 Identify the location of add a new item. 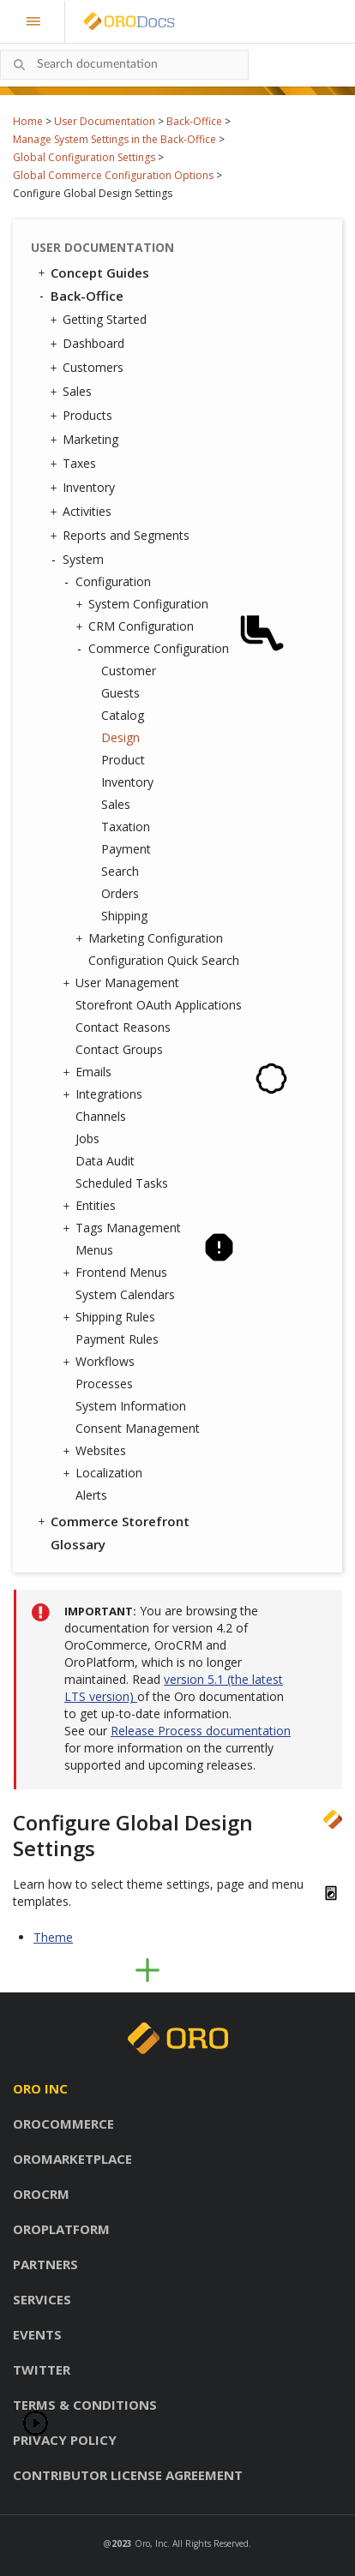
(147, 1970).